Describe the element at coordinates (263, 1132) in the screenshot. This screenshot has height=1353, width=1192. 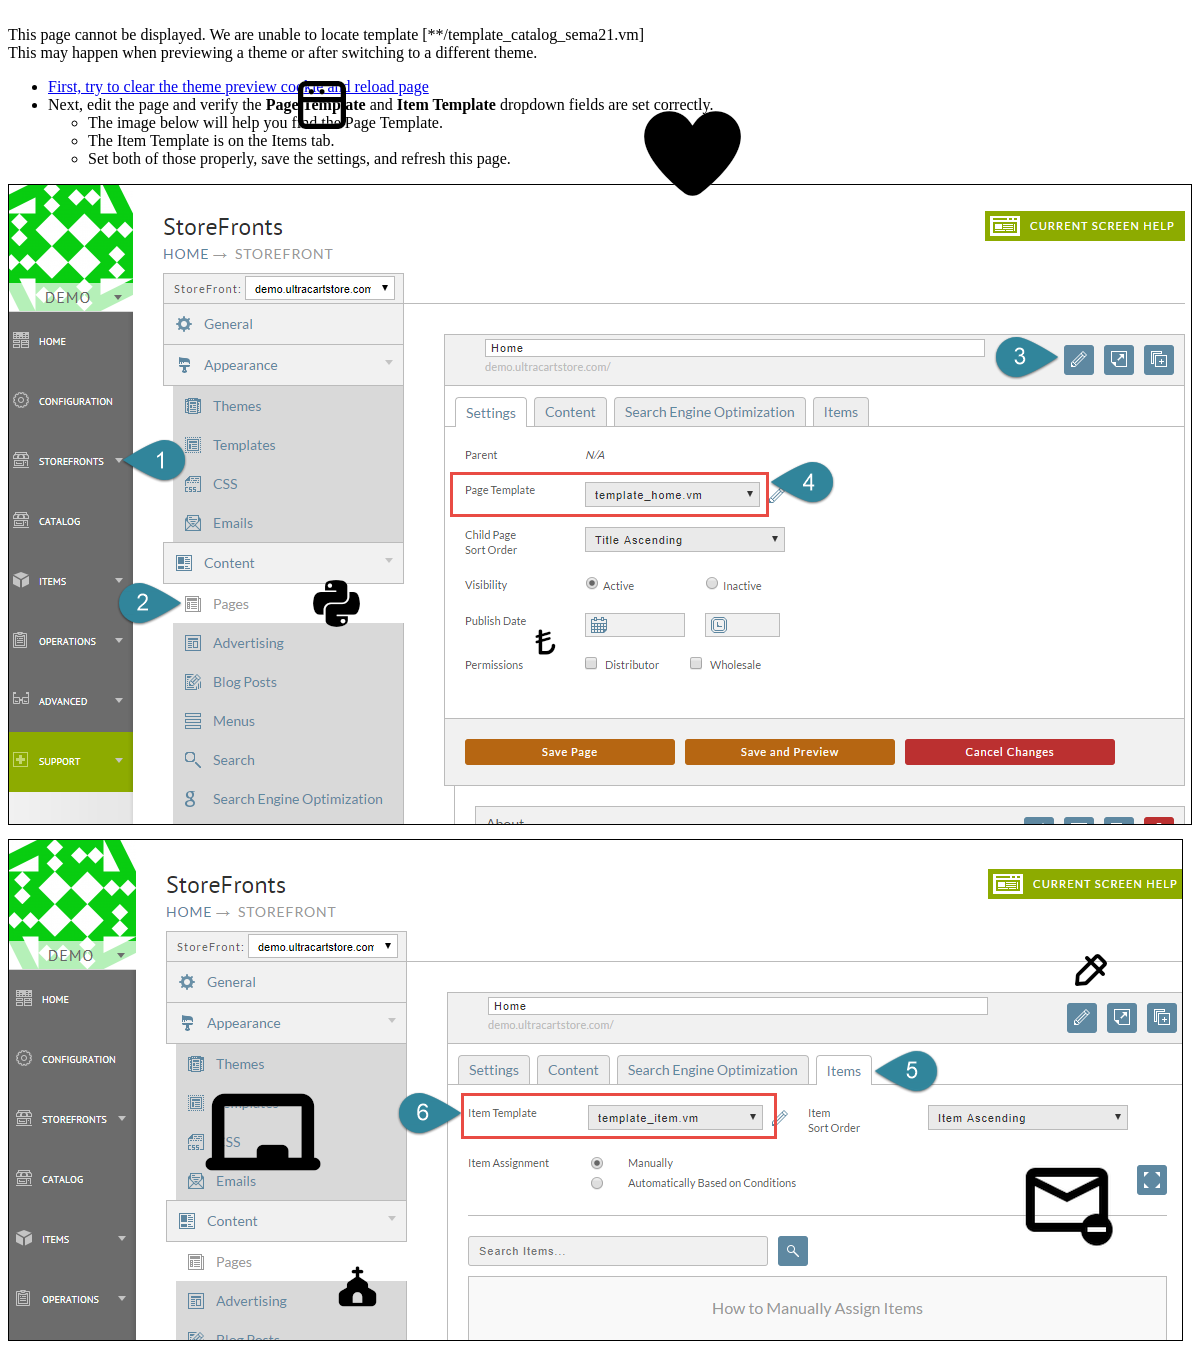
I see `access presentation or teaching mode` at that location.